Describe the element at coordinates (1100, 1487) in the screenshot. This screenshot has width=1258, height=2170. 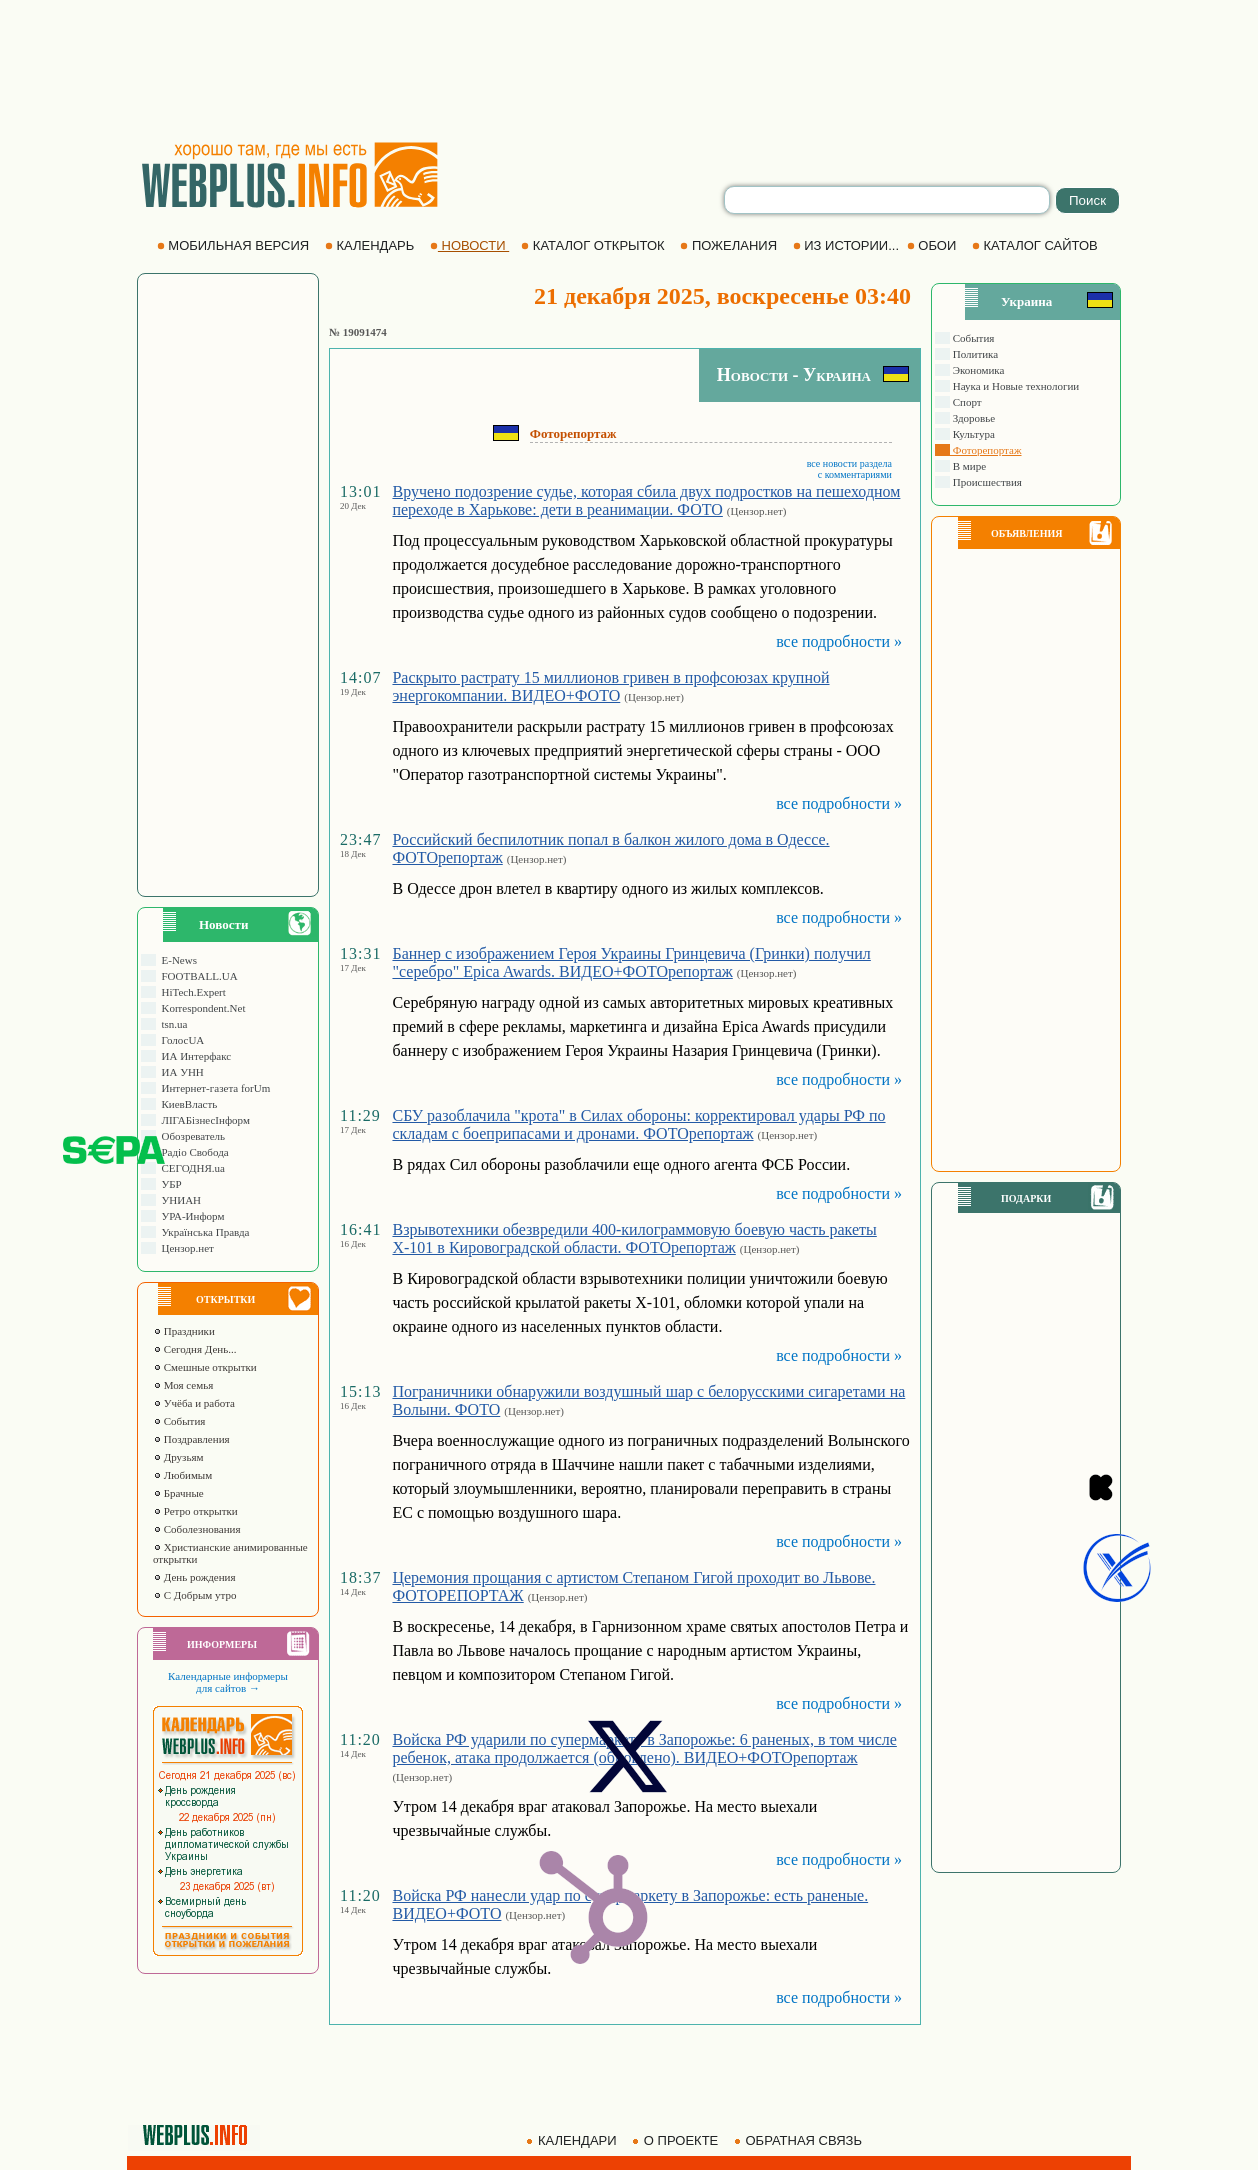
I see `link to Kickstarter profile or campaign` at that location.